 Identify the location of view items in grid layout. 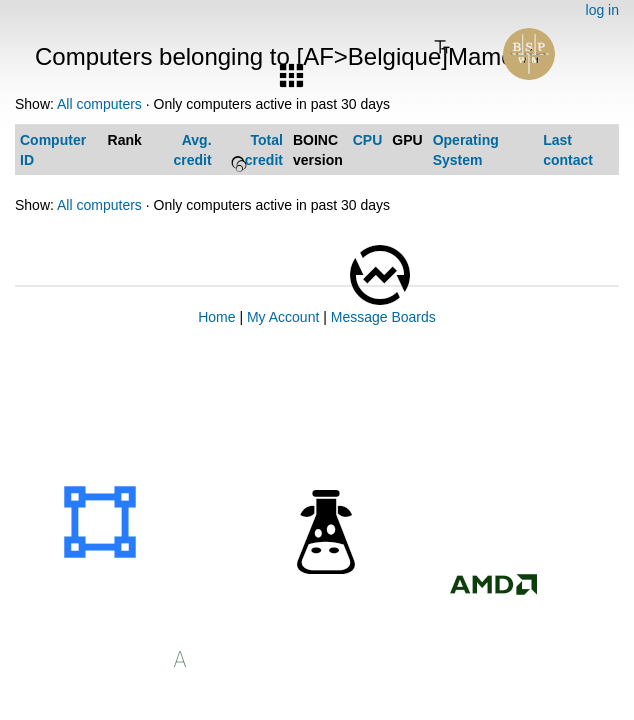
(291, 75).